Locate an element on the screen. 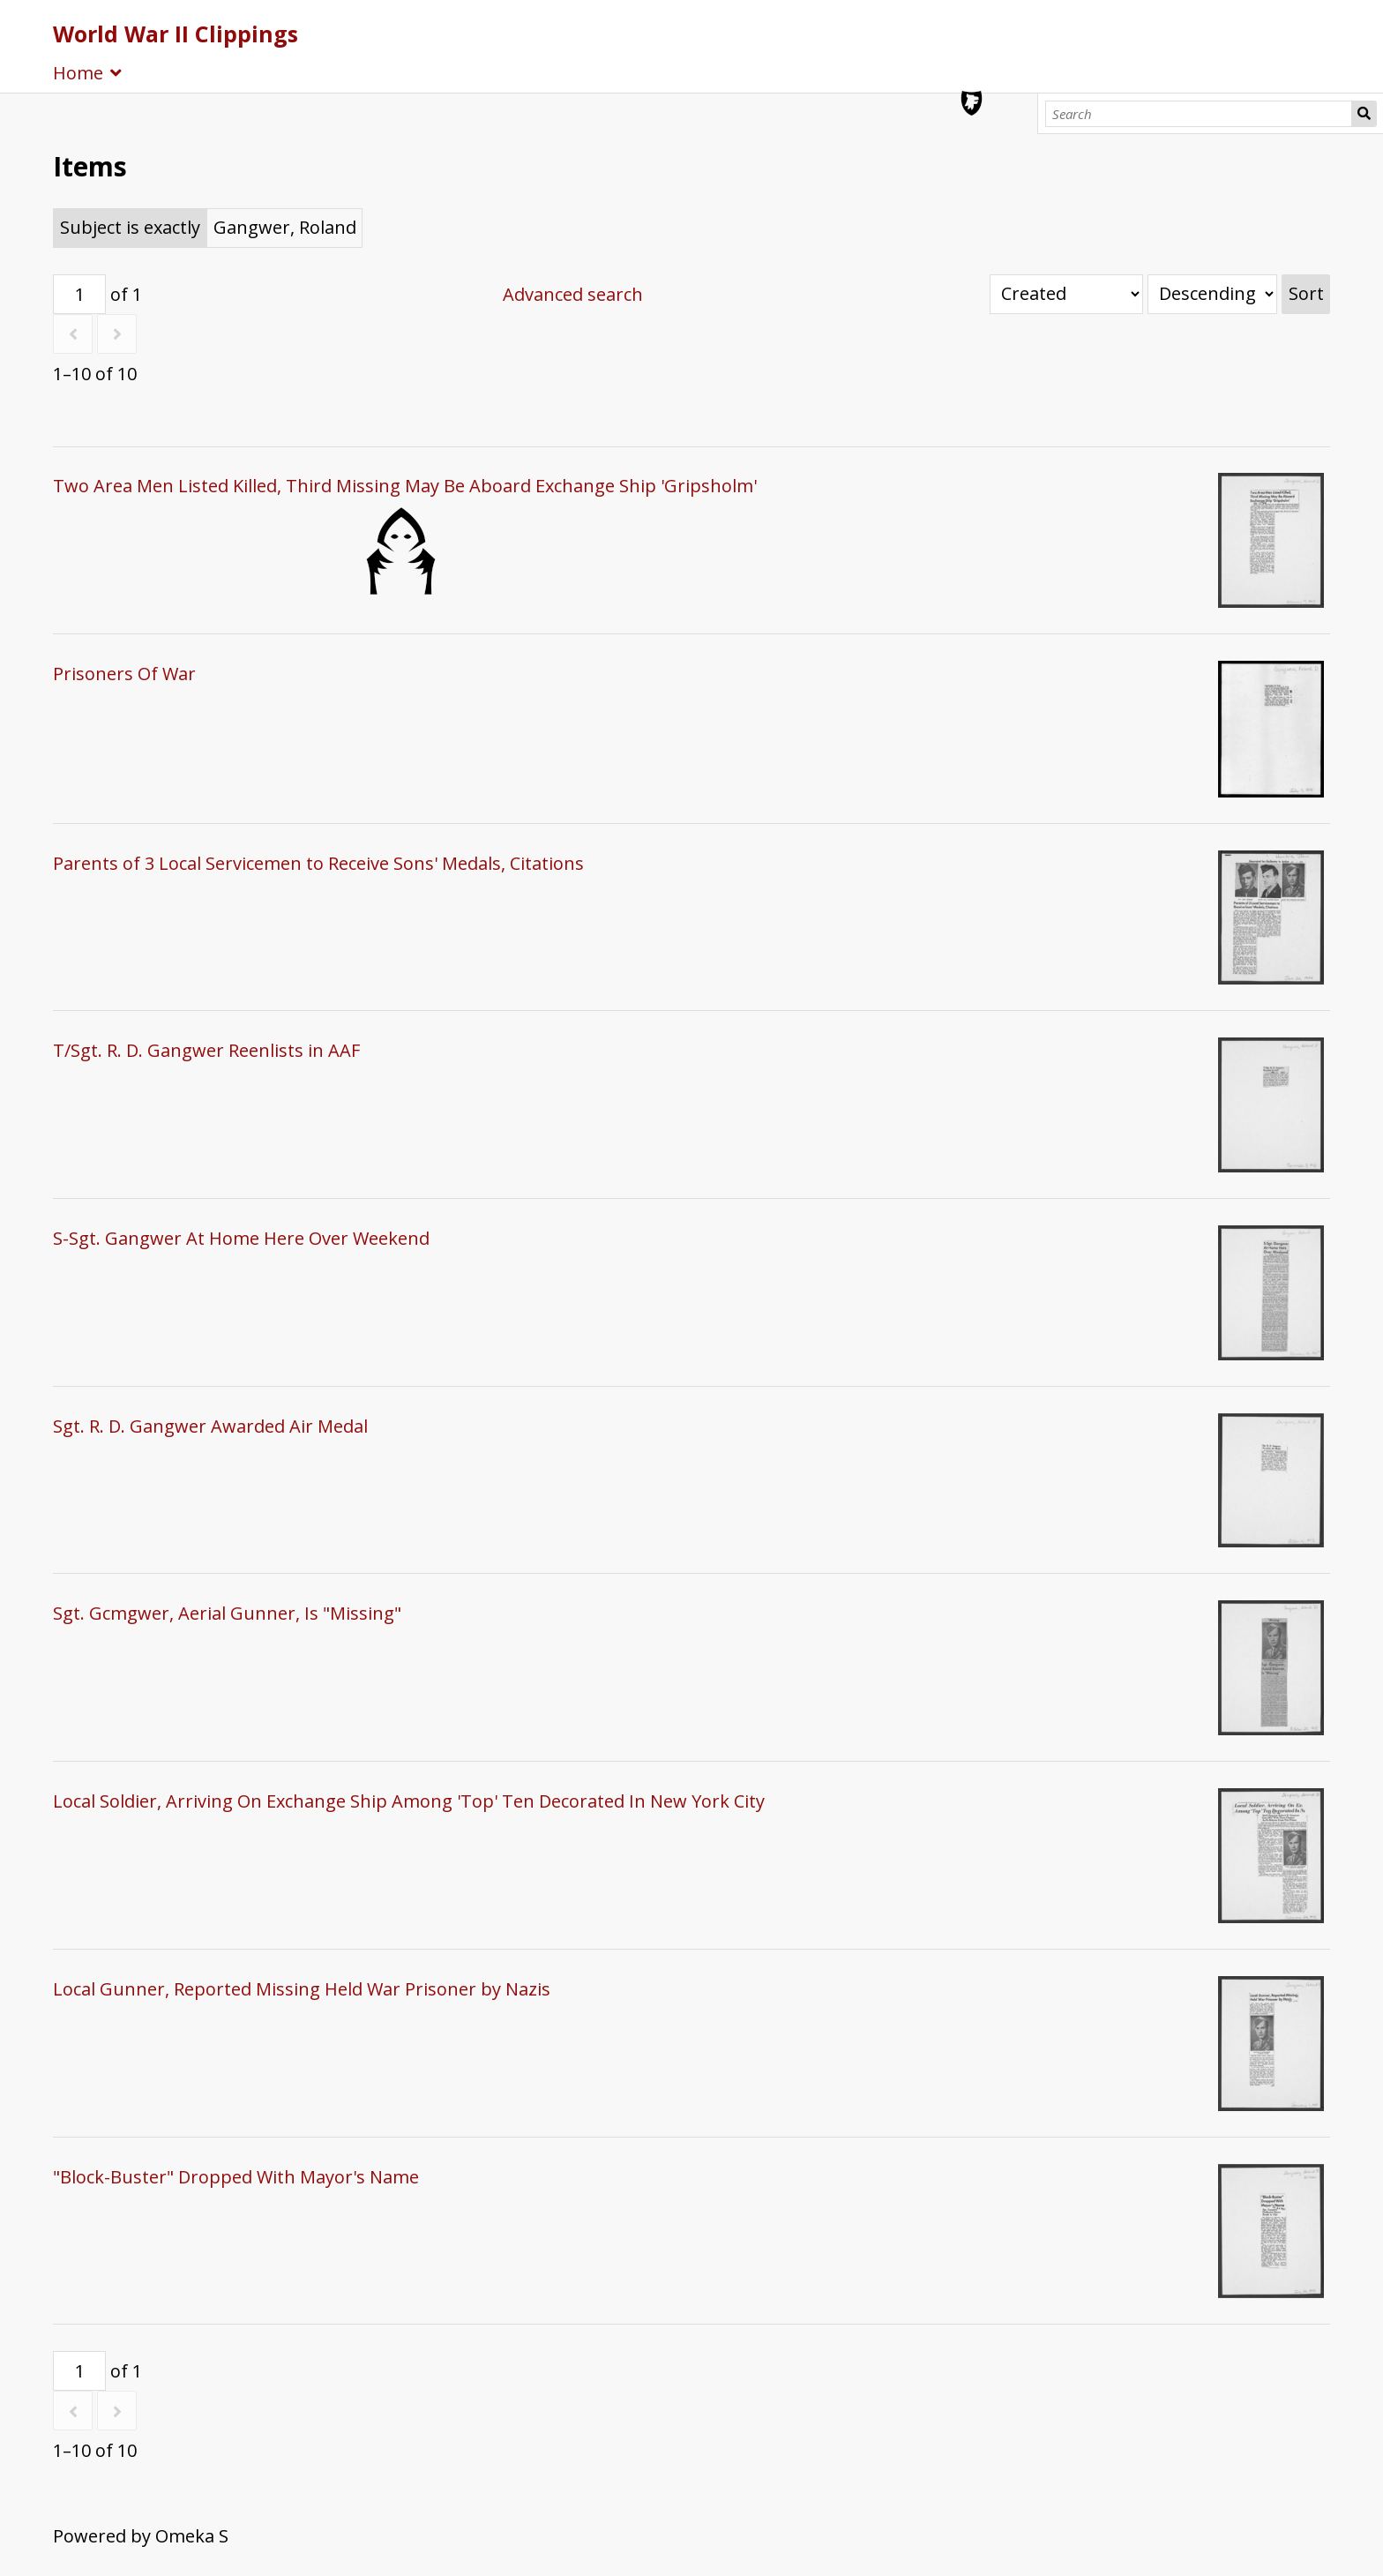  select griffin house or faction emblem is located at coordinates (971, 102).